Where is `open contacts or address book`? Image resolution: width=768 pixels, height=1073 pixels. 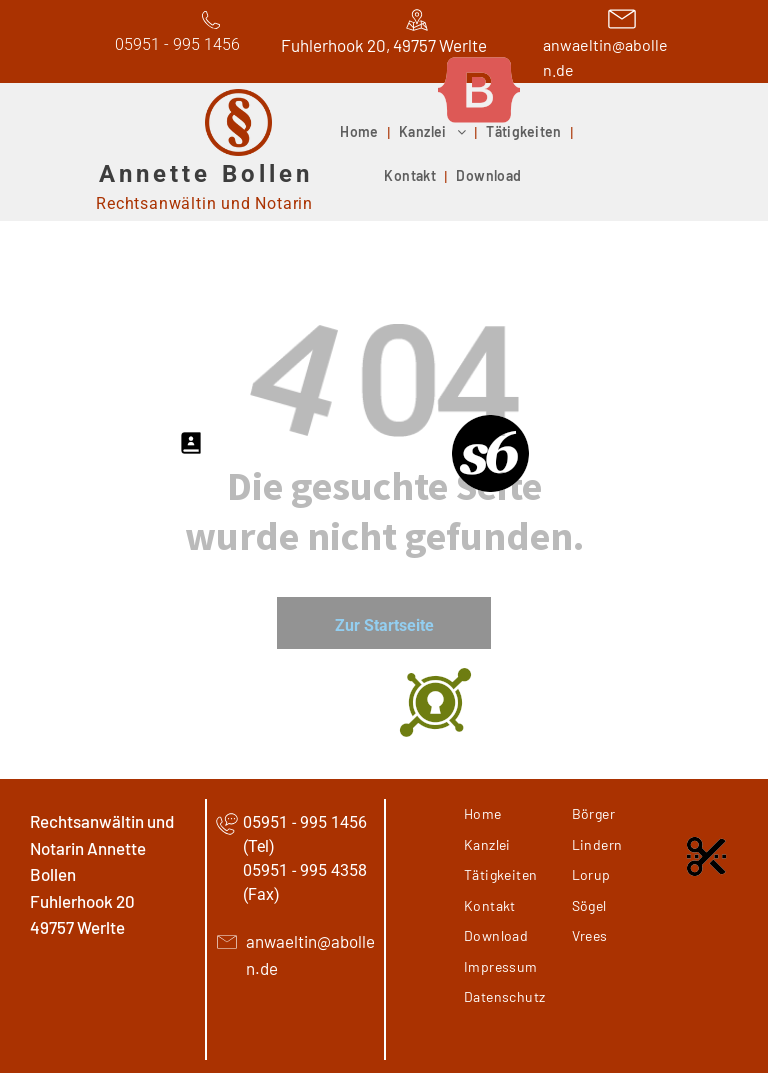 open contacts or address book is located at coordinates (191, 443).